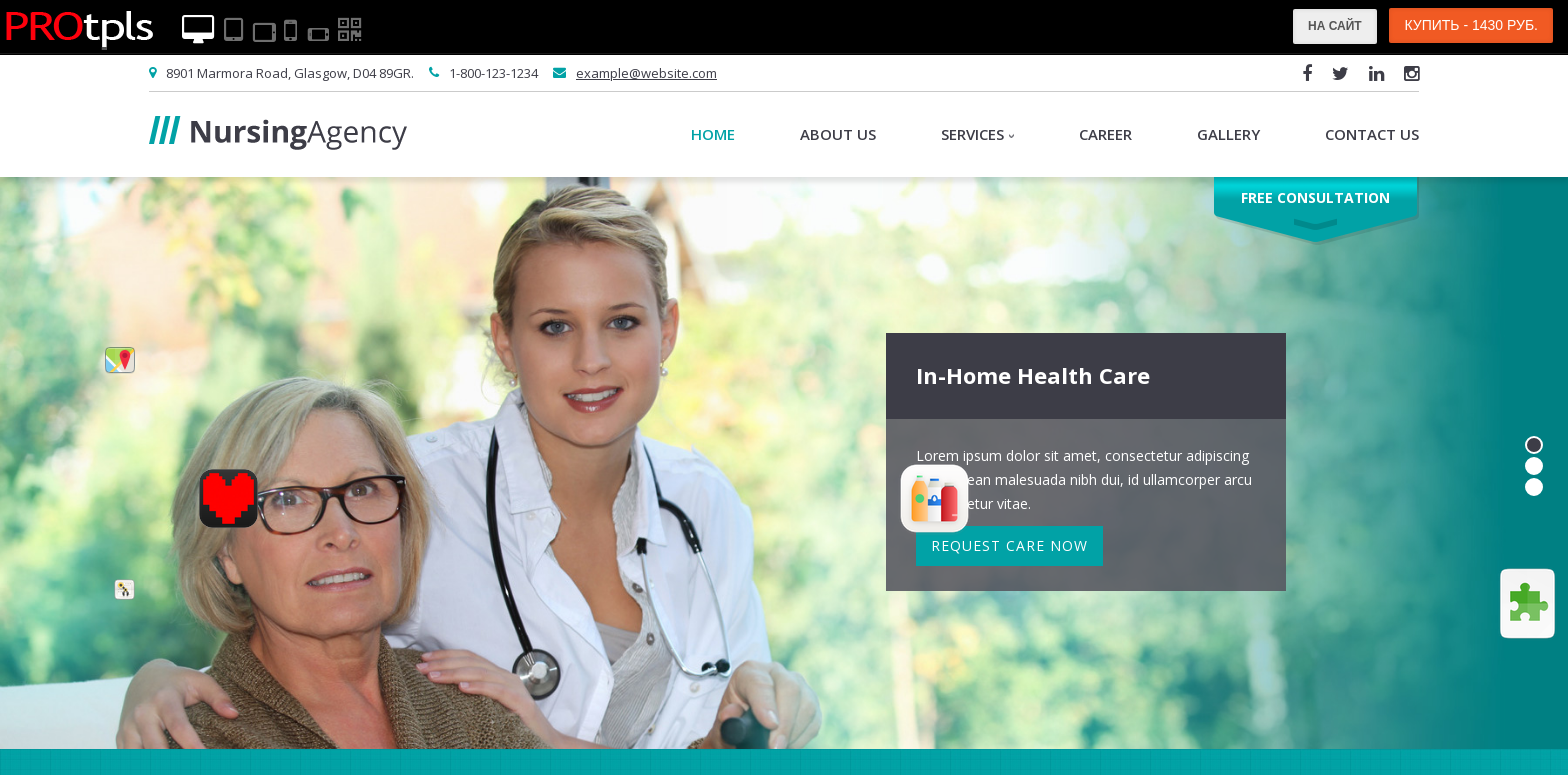 The height and width of the screenshot is (775, 1568). I want to click on open gnome maps application, so click(120, 360).